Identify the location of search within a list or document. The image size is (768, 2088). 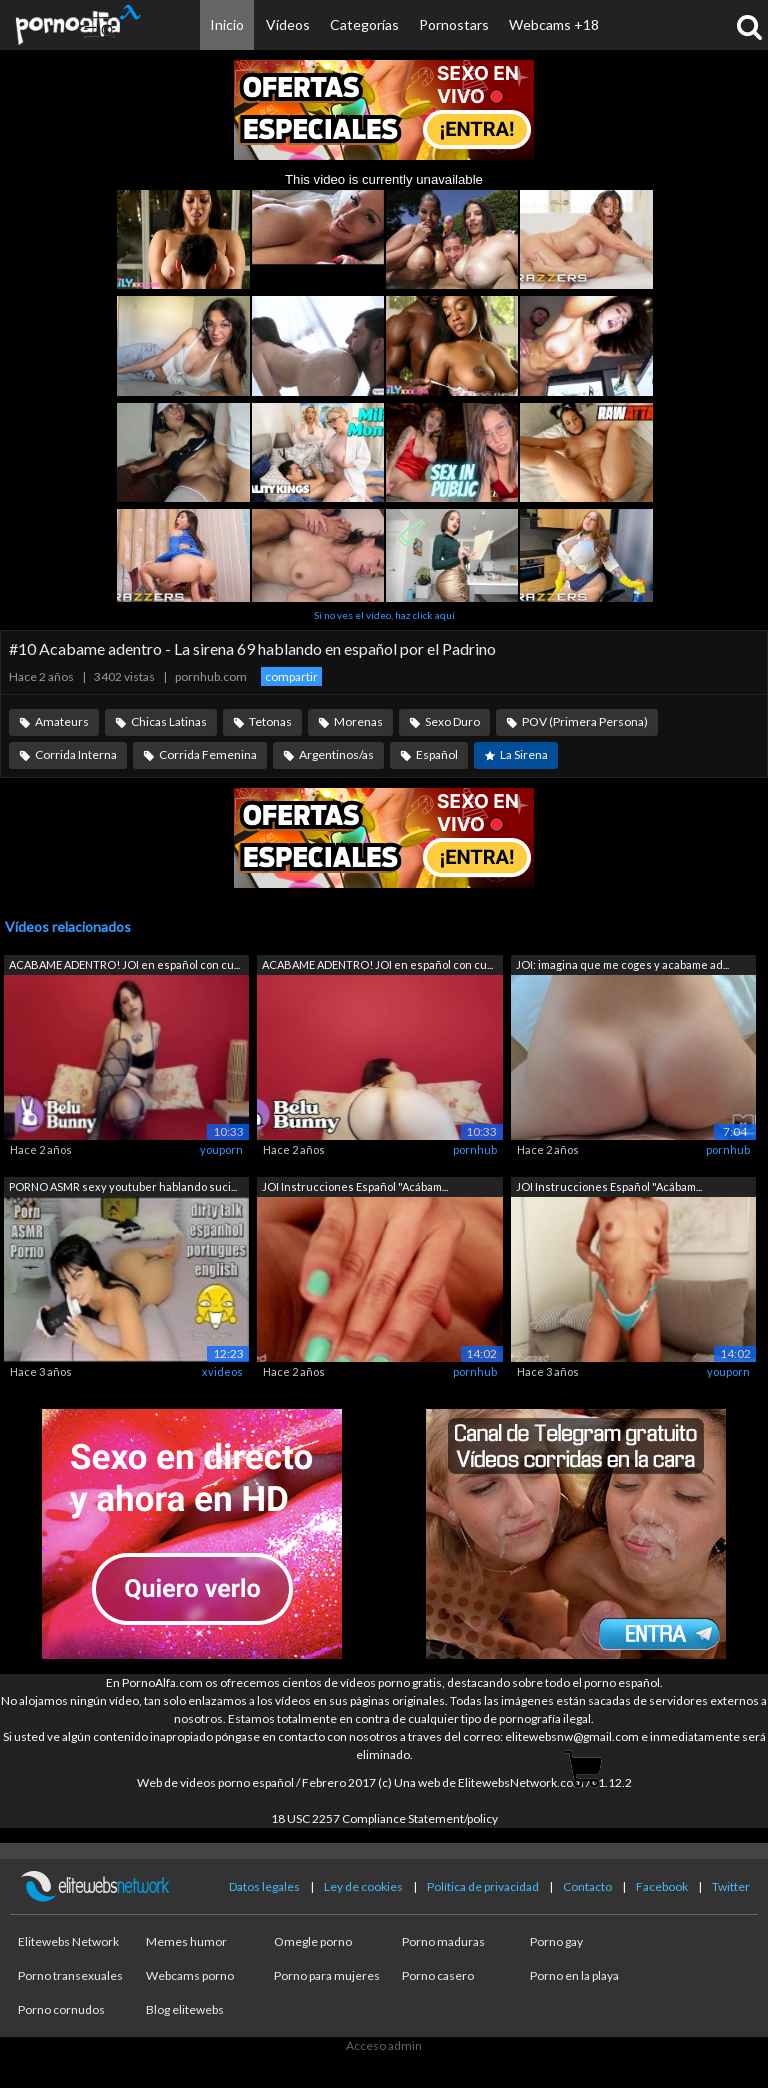
(98, 27).